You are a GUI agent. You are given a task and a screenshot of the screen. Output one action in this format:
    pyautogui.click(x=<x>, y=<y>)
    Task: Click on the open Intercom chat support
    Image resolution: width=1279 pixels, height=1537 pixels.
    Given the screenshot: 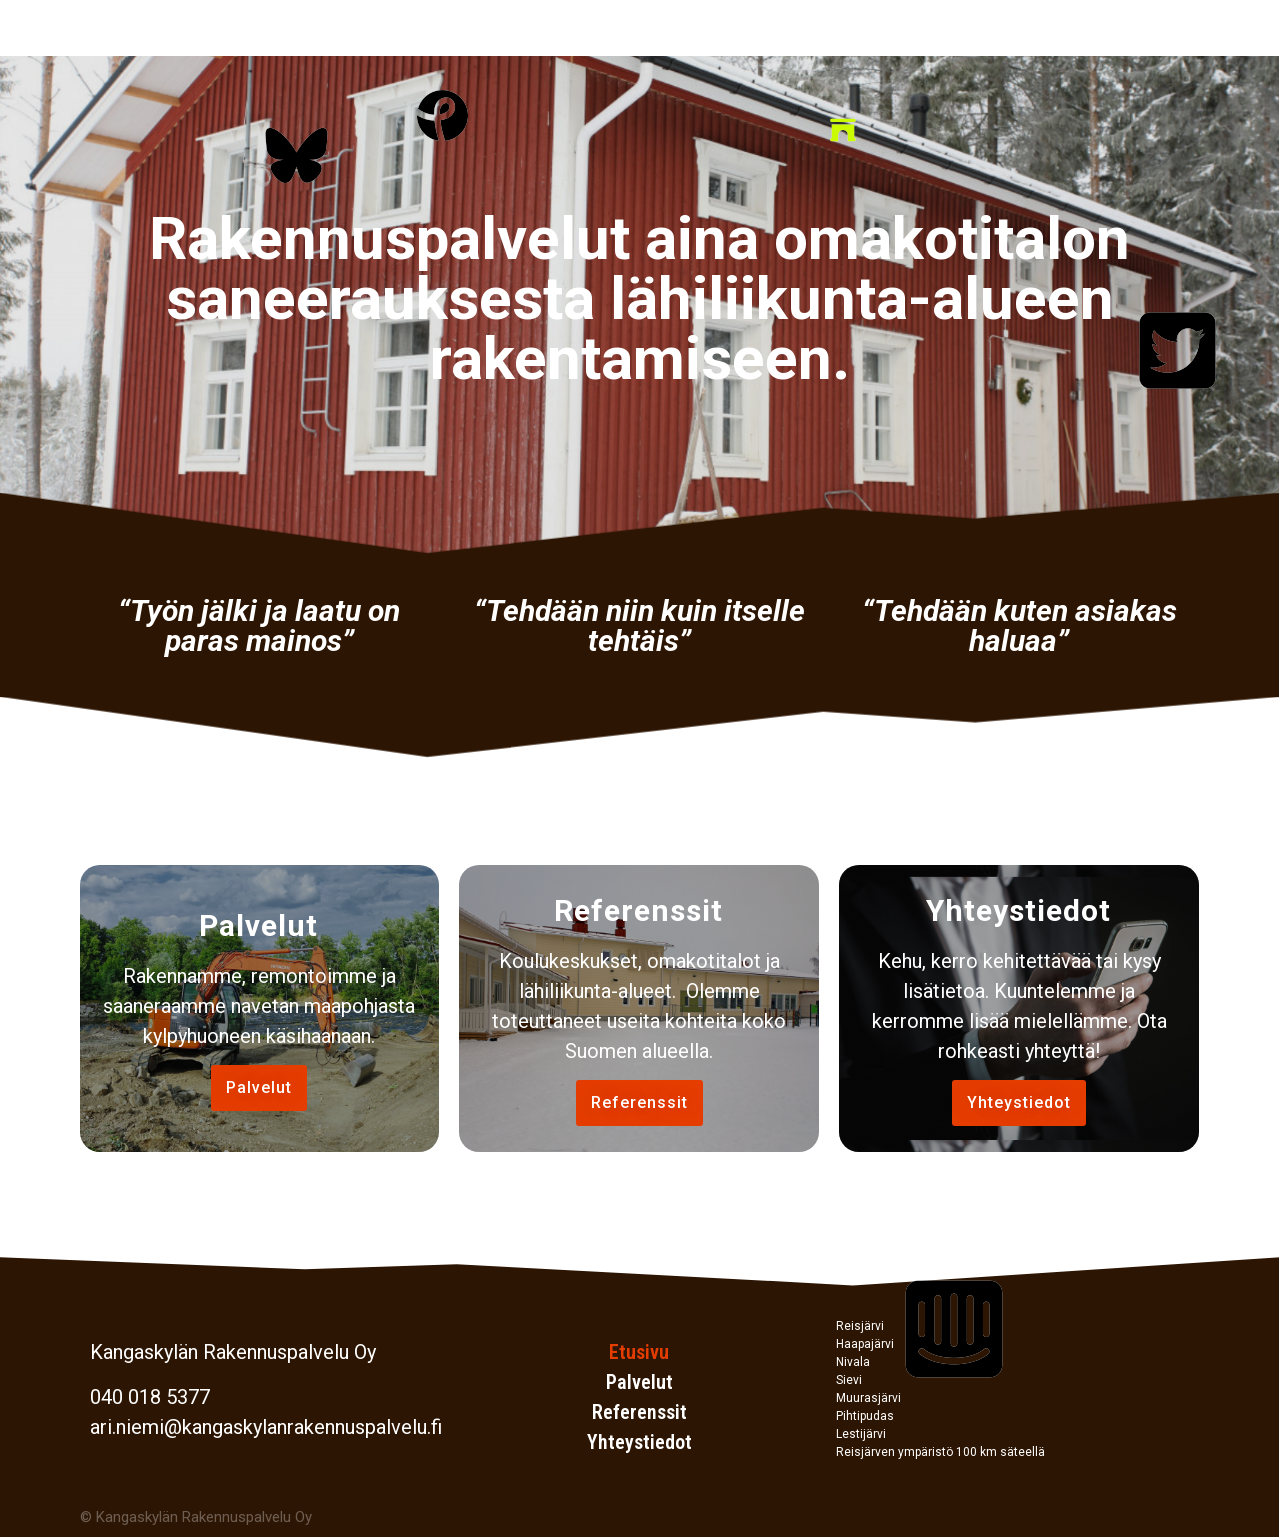 What is the action you would take?
    pyautogui.click(x=954, y=1329)
    